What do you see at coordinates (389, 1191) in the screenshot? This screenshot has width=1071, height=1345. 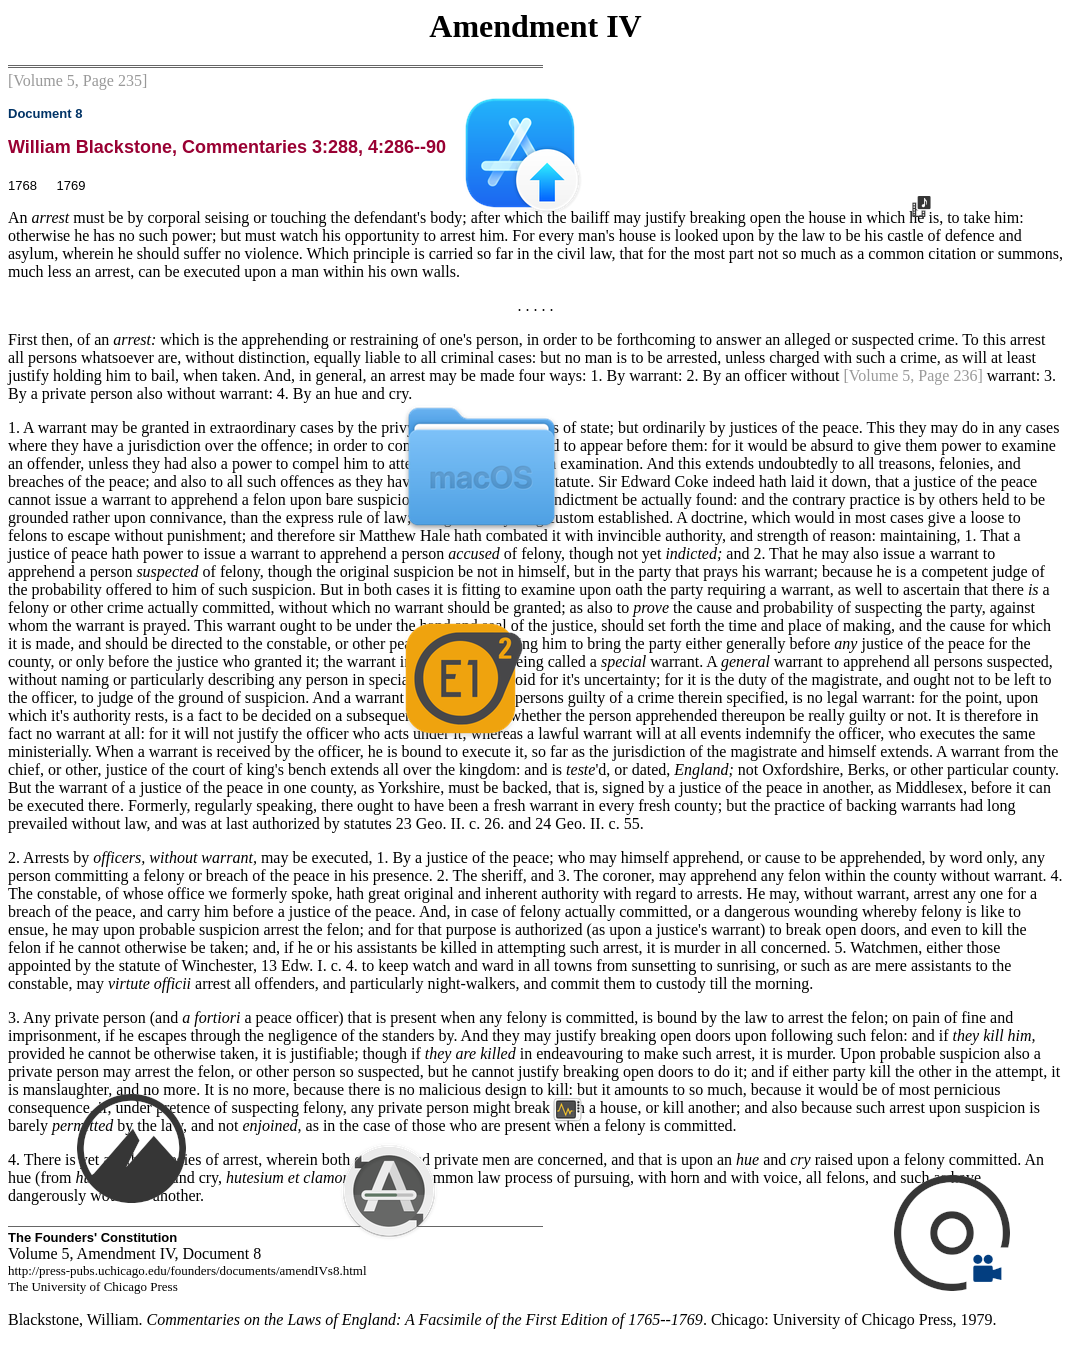 I see `open the software update manager` at bounding box center [389, 1191].